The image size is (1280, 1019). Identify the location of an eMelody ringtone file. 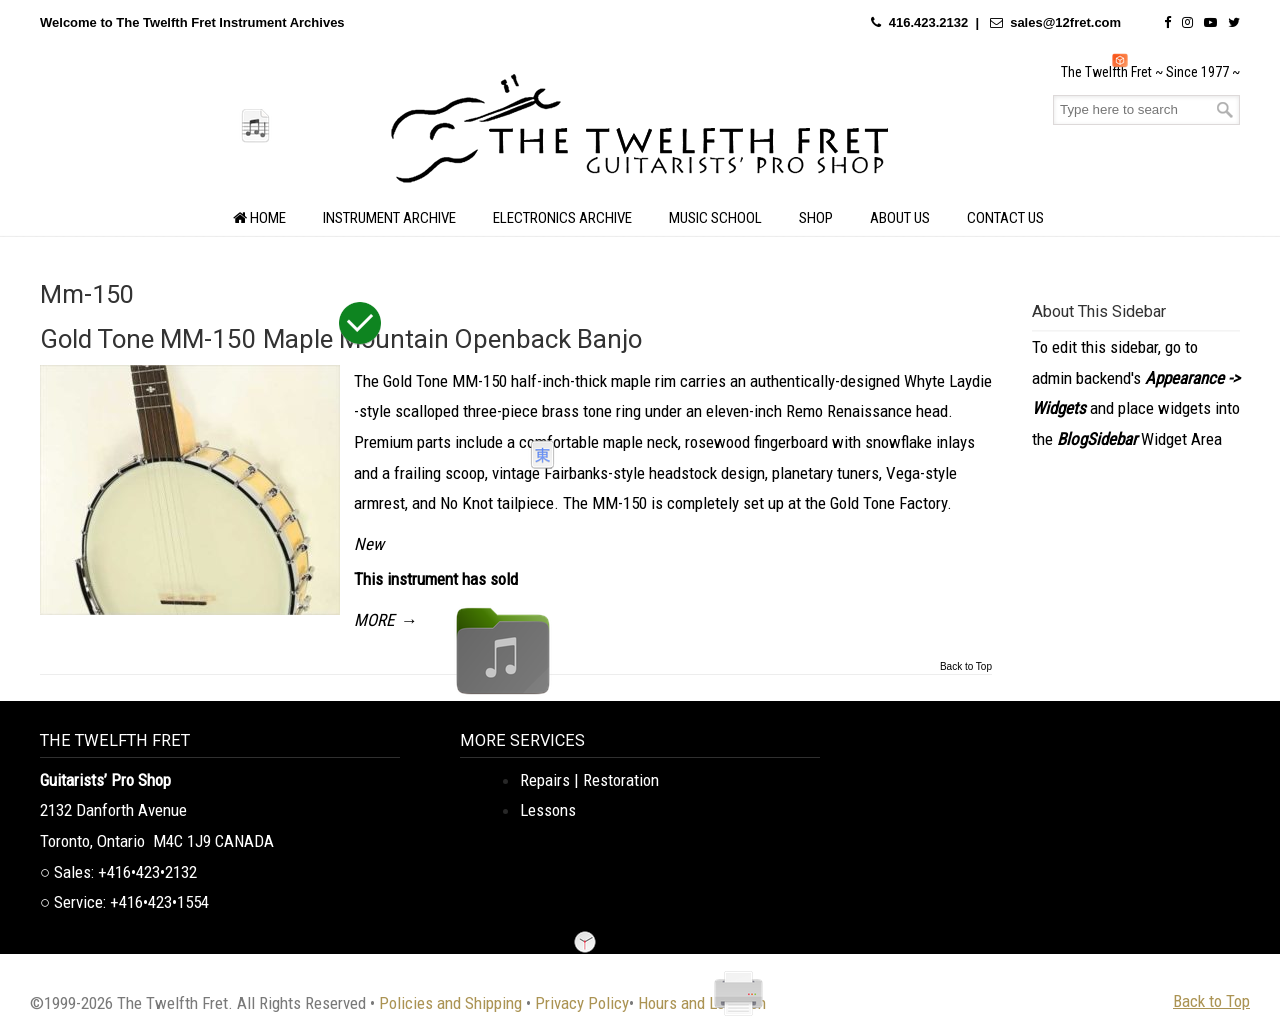
(255, 125).